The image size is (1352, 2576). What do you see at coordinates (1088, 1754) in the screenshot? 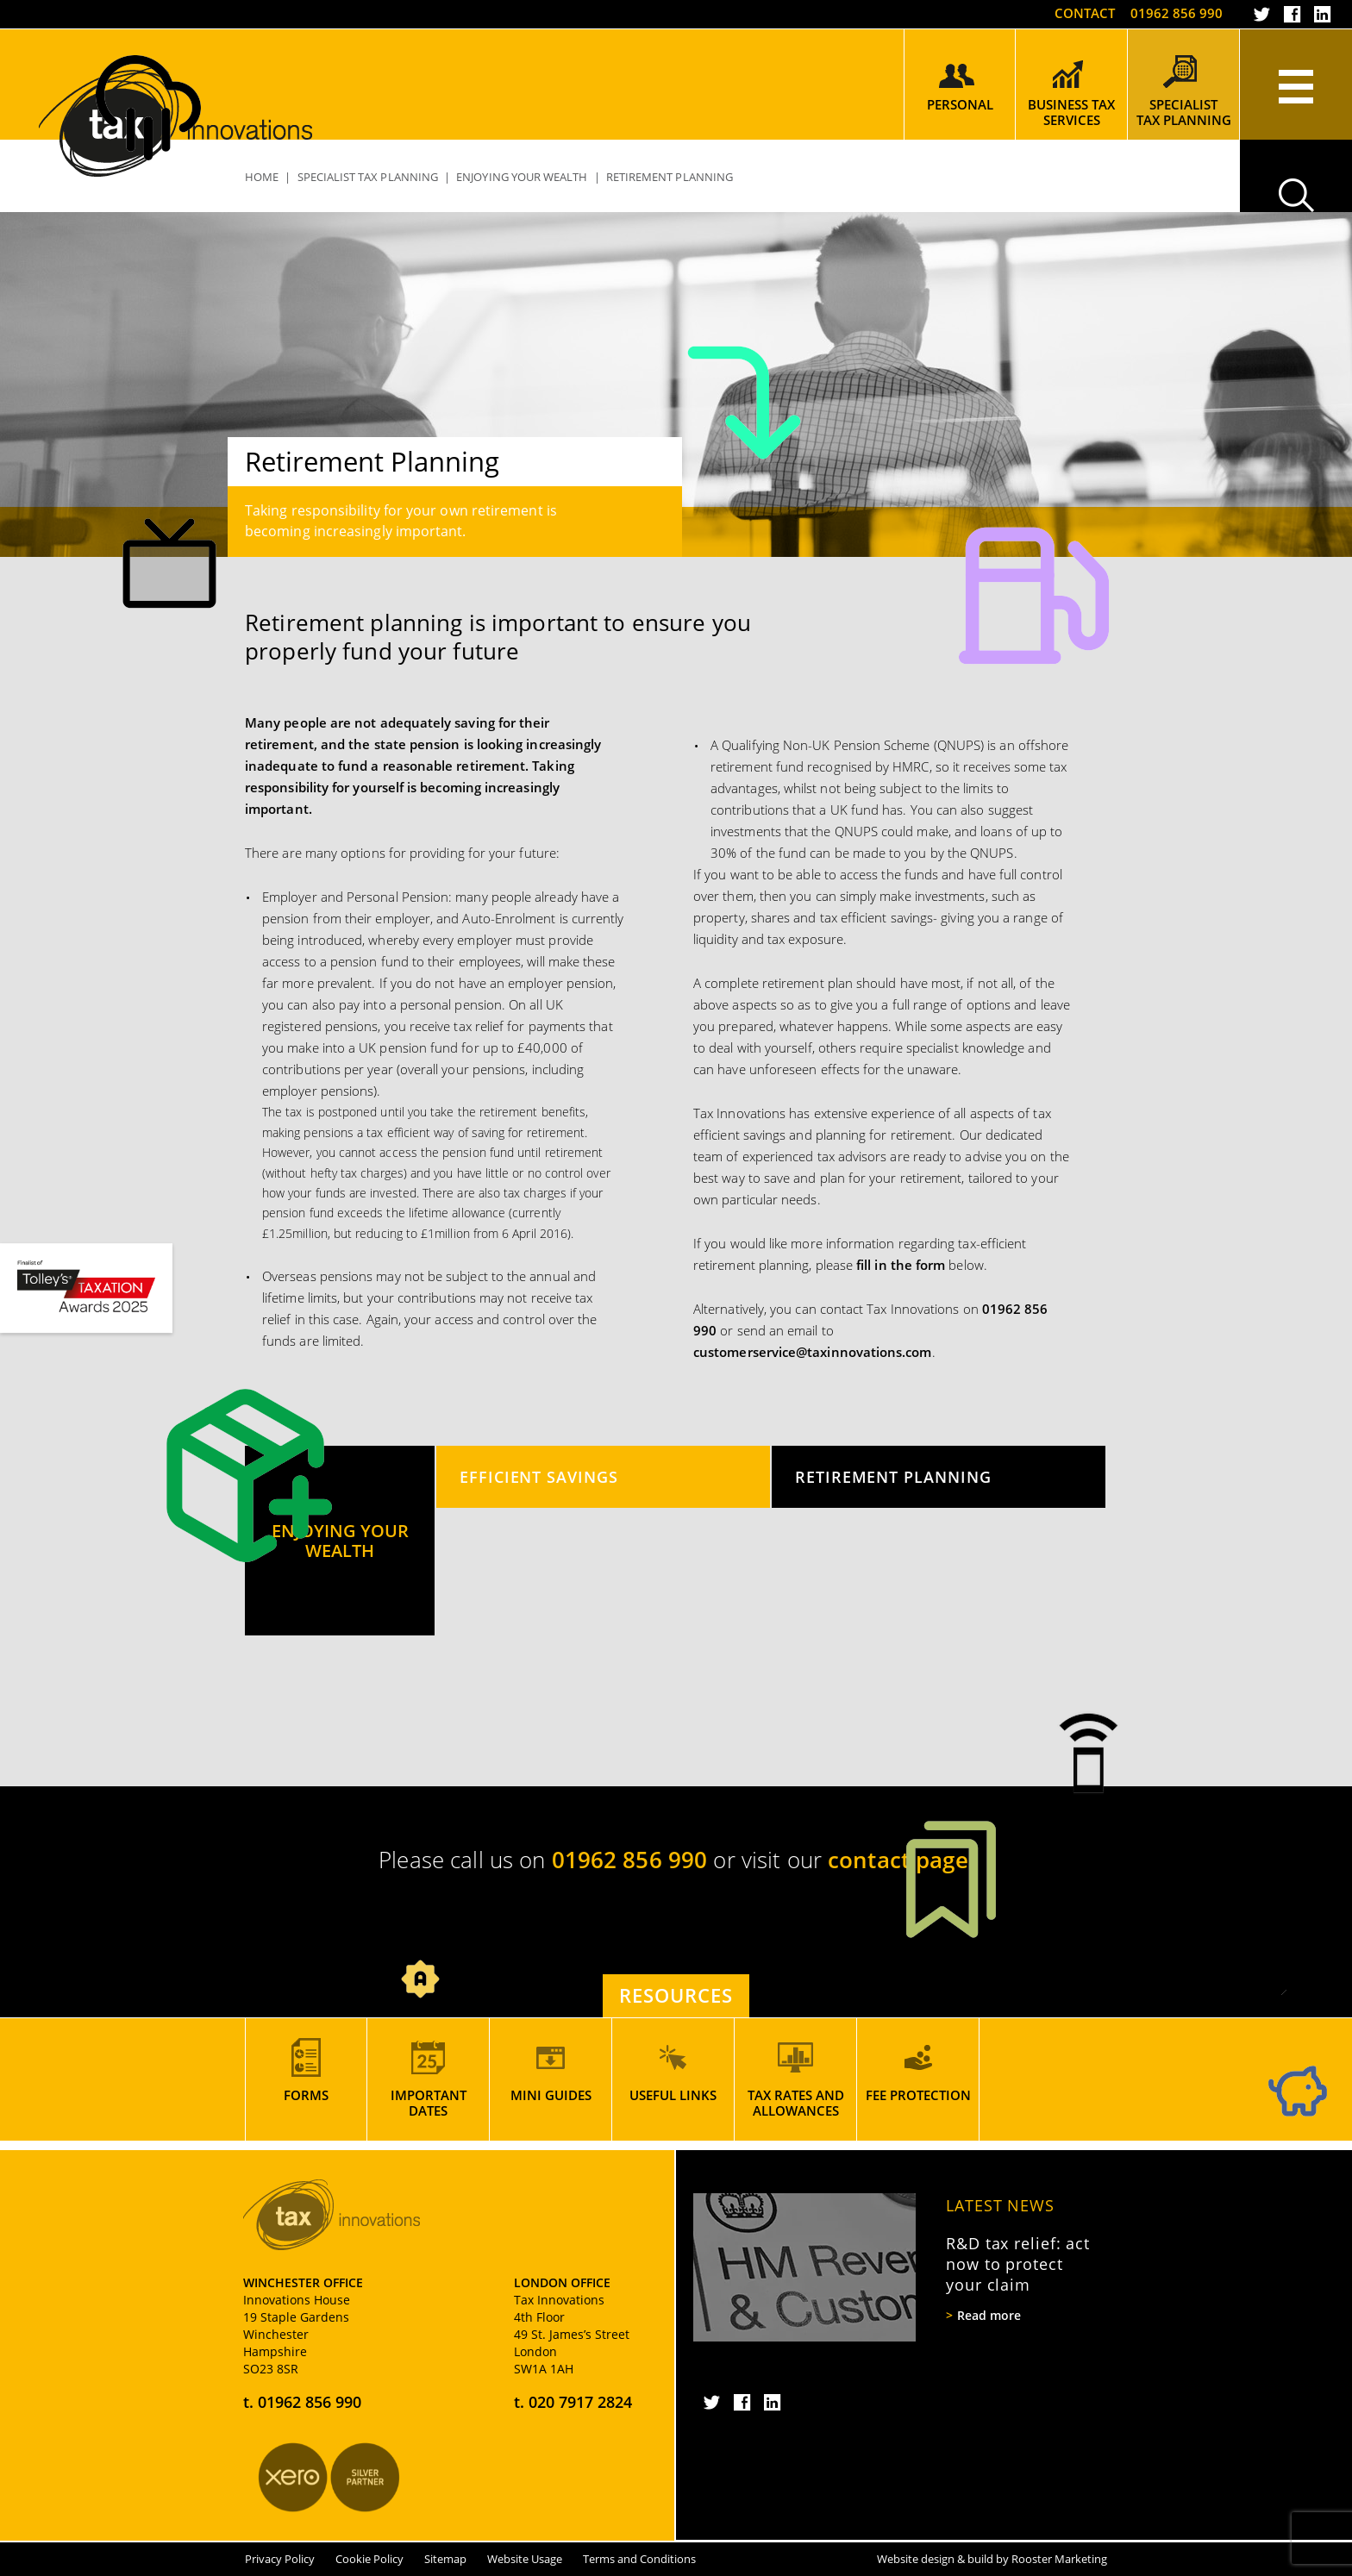
I see `enable speakerphone during a call` at bounding box center [1088, 1754].